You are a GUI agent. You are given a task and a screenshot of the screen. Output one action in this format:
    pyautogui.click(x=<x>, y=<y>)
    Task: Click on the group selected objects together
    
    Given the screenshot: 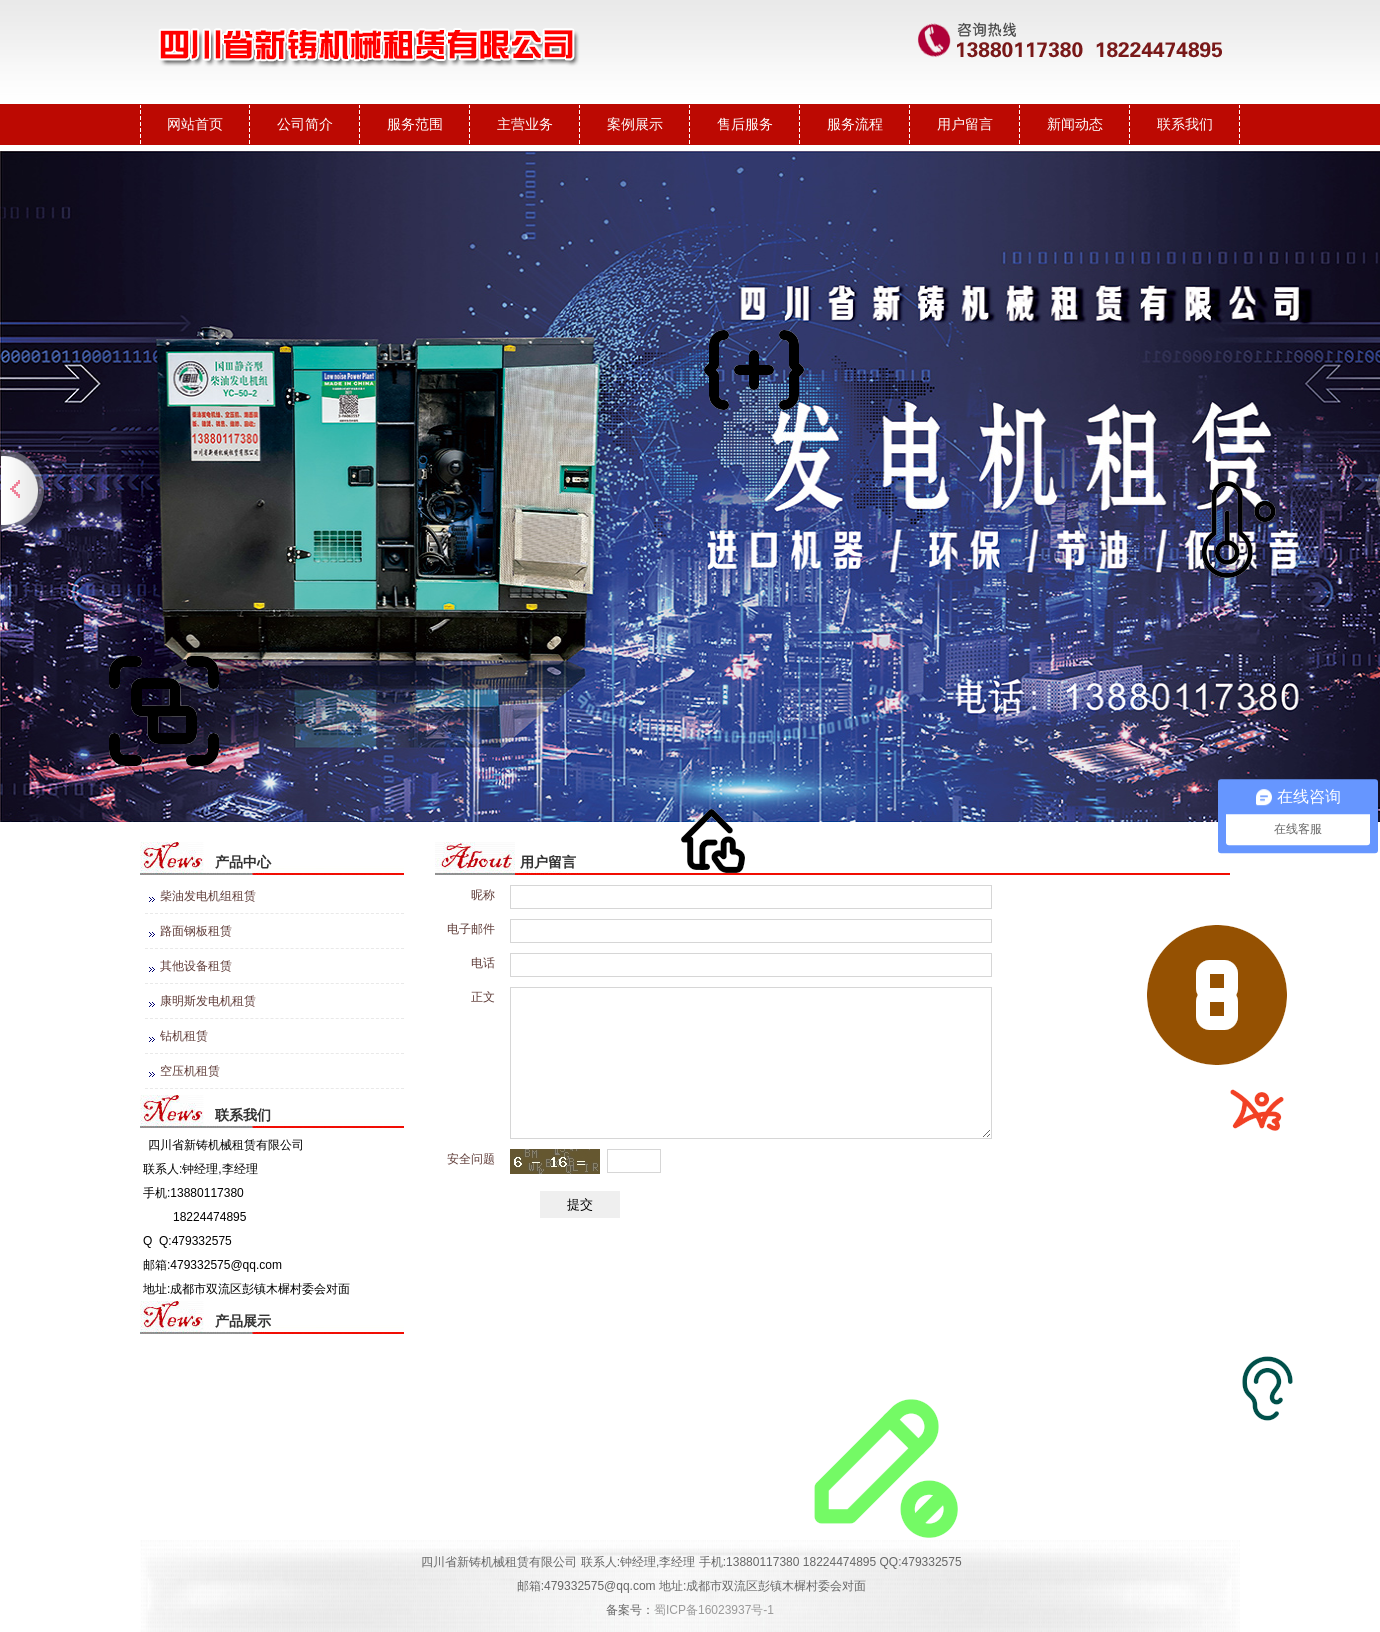 What is the action you would take?
    pyautogui.click(x=164, y=711)
    